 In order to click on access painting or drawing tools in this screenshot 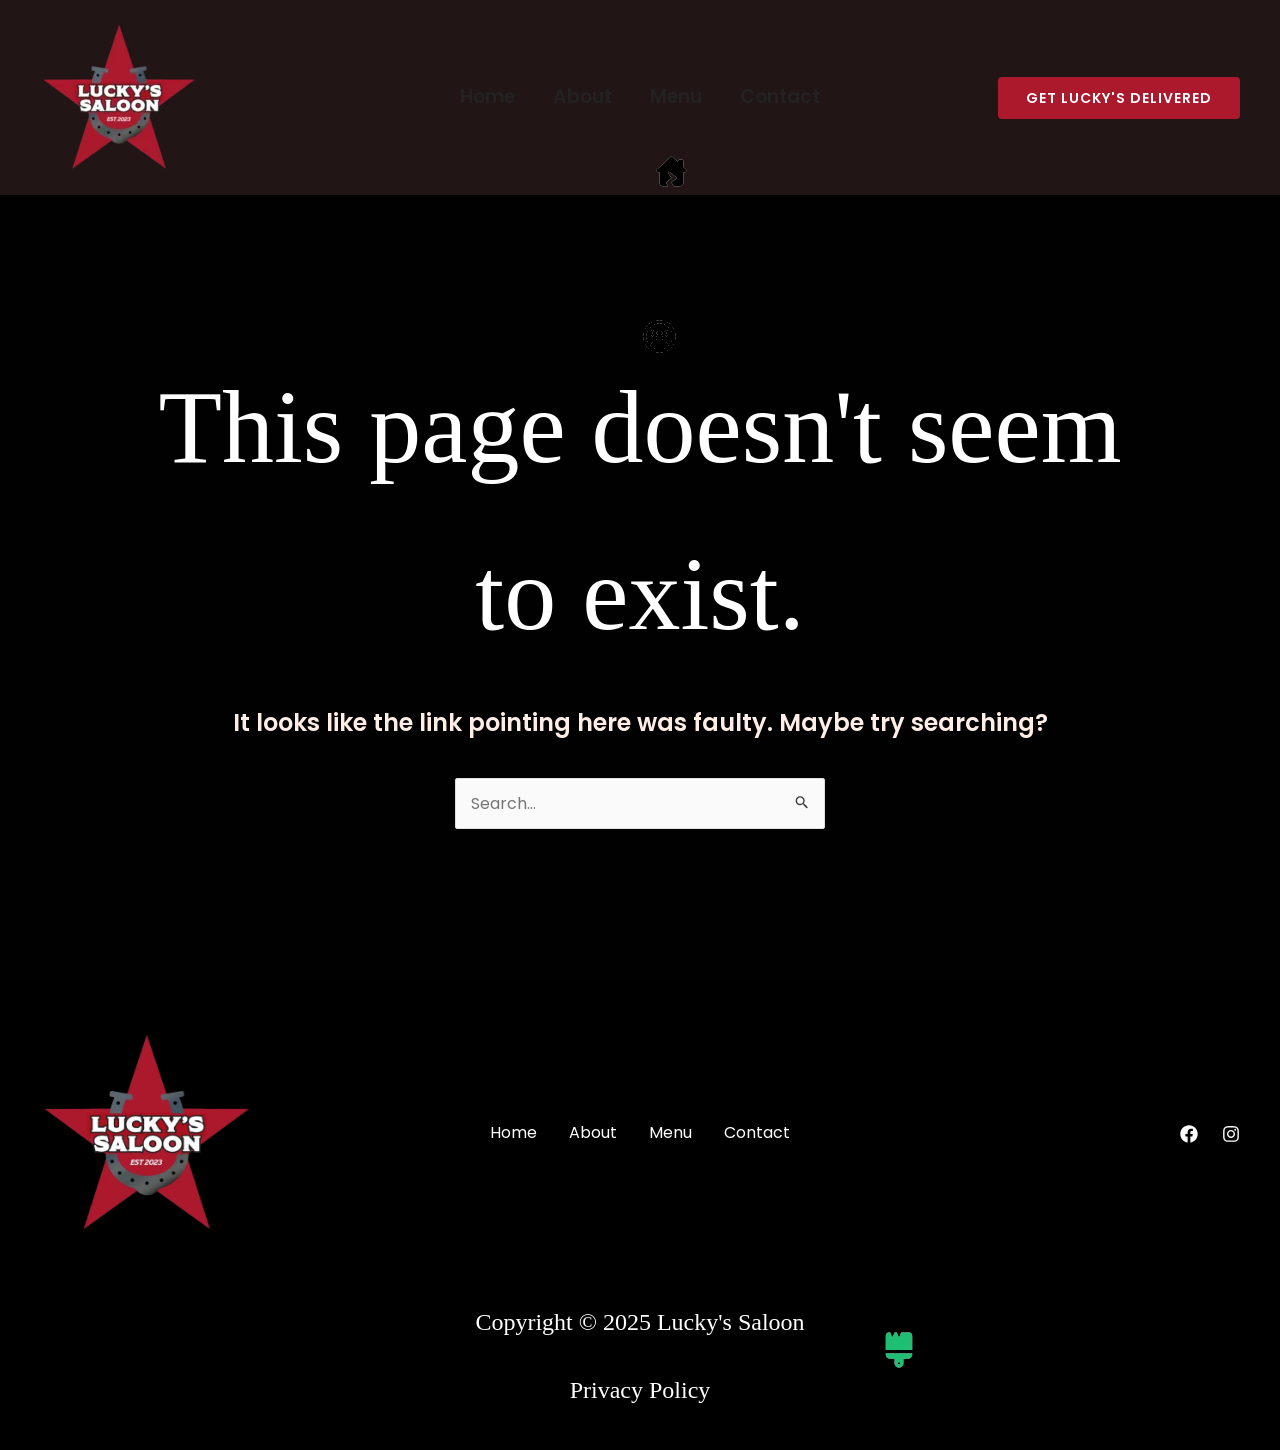, I will do `click(899, 1350)`.